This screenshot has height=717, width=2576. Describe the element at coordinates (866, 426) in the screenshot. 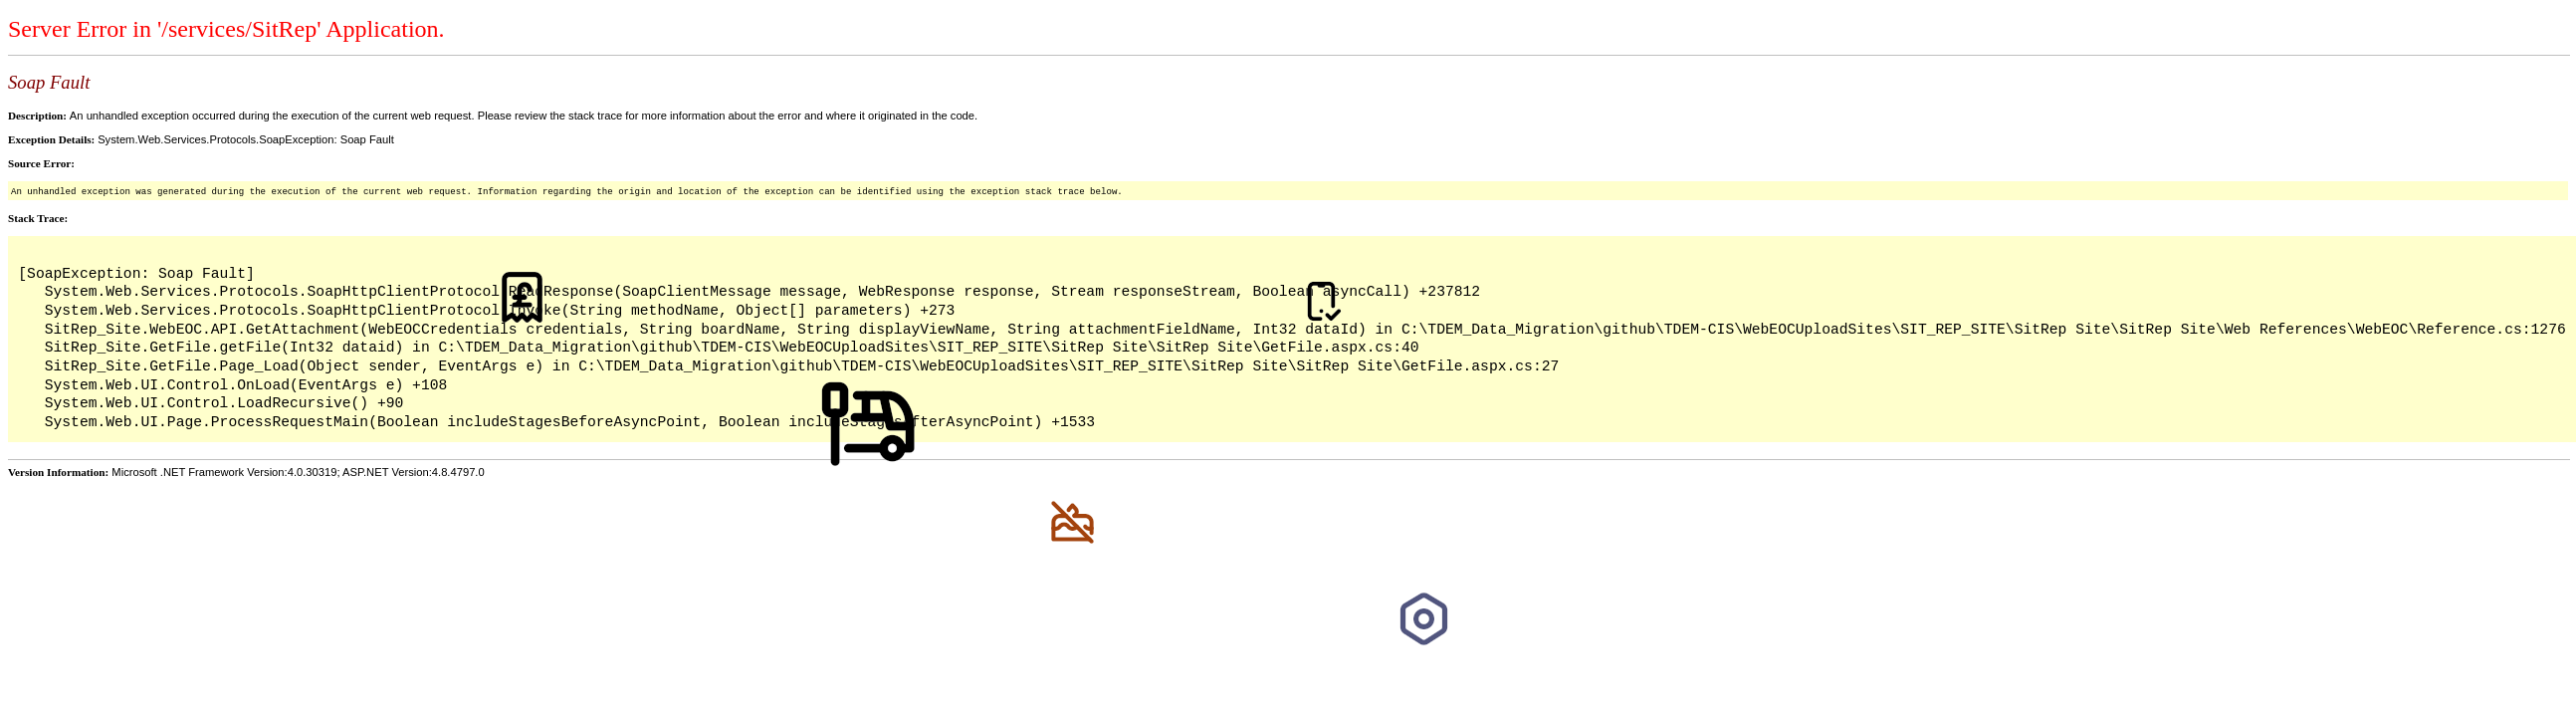

I see `find nearby bus stops` at that location.